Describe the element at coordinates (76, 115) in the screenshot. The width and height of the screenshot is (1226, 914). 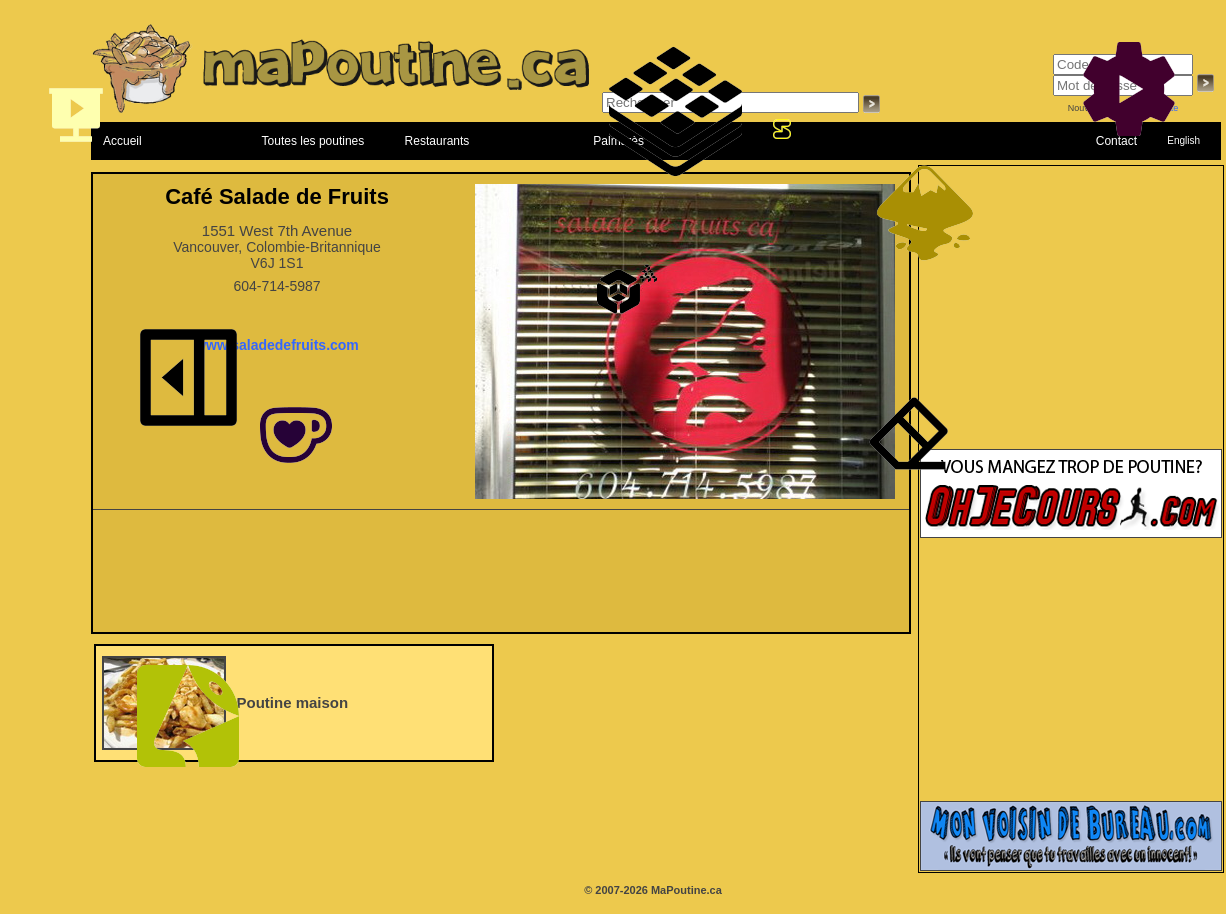
I see `start a presentation slideshow` at that location.